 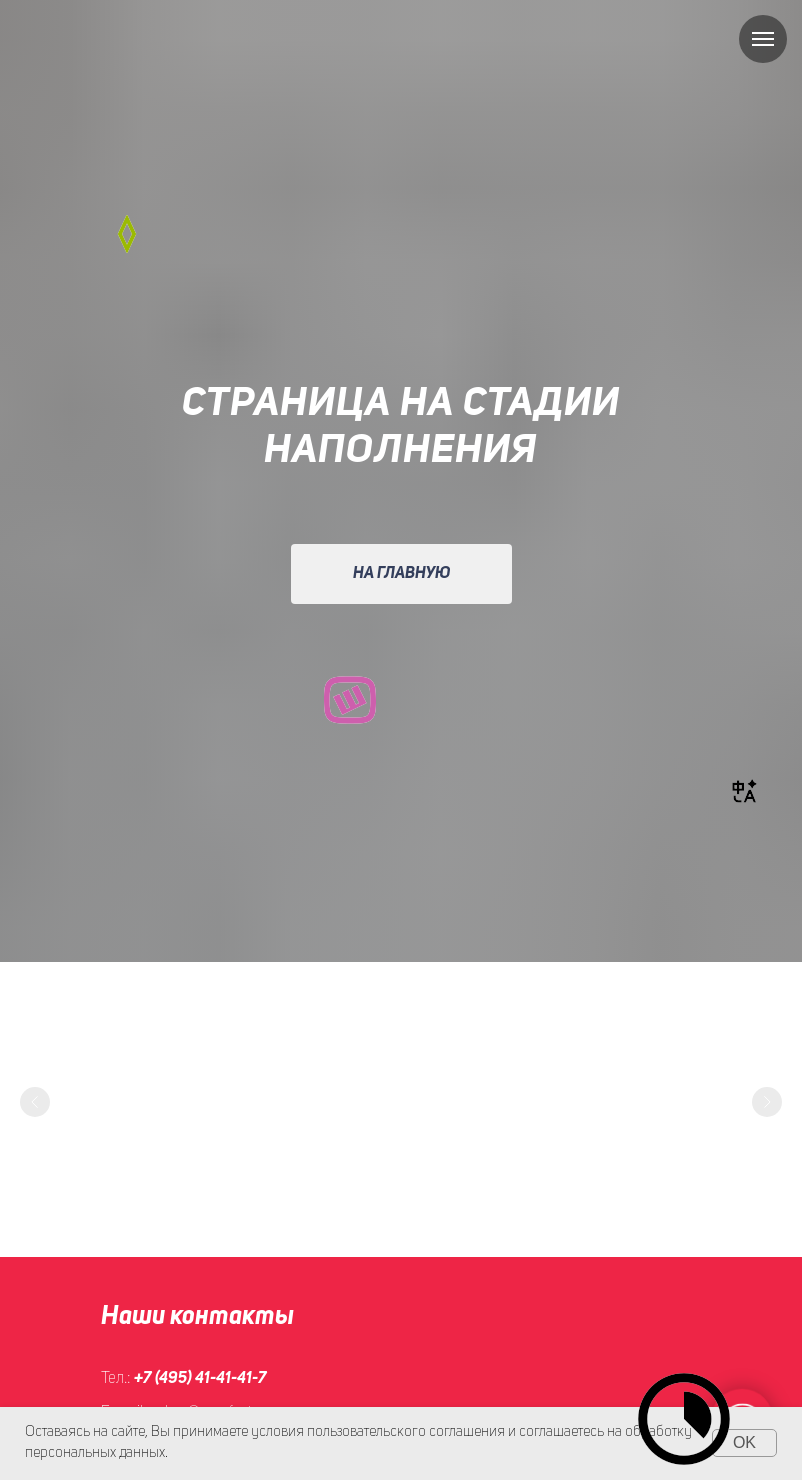 What do you see at coordinates (350, 700) in the screenshot?
I see `open the Wykop app` at bounding box center [350, 700].